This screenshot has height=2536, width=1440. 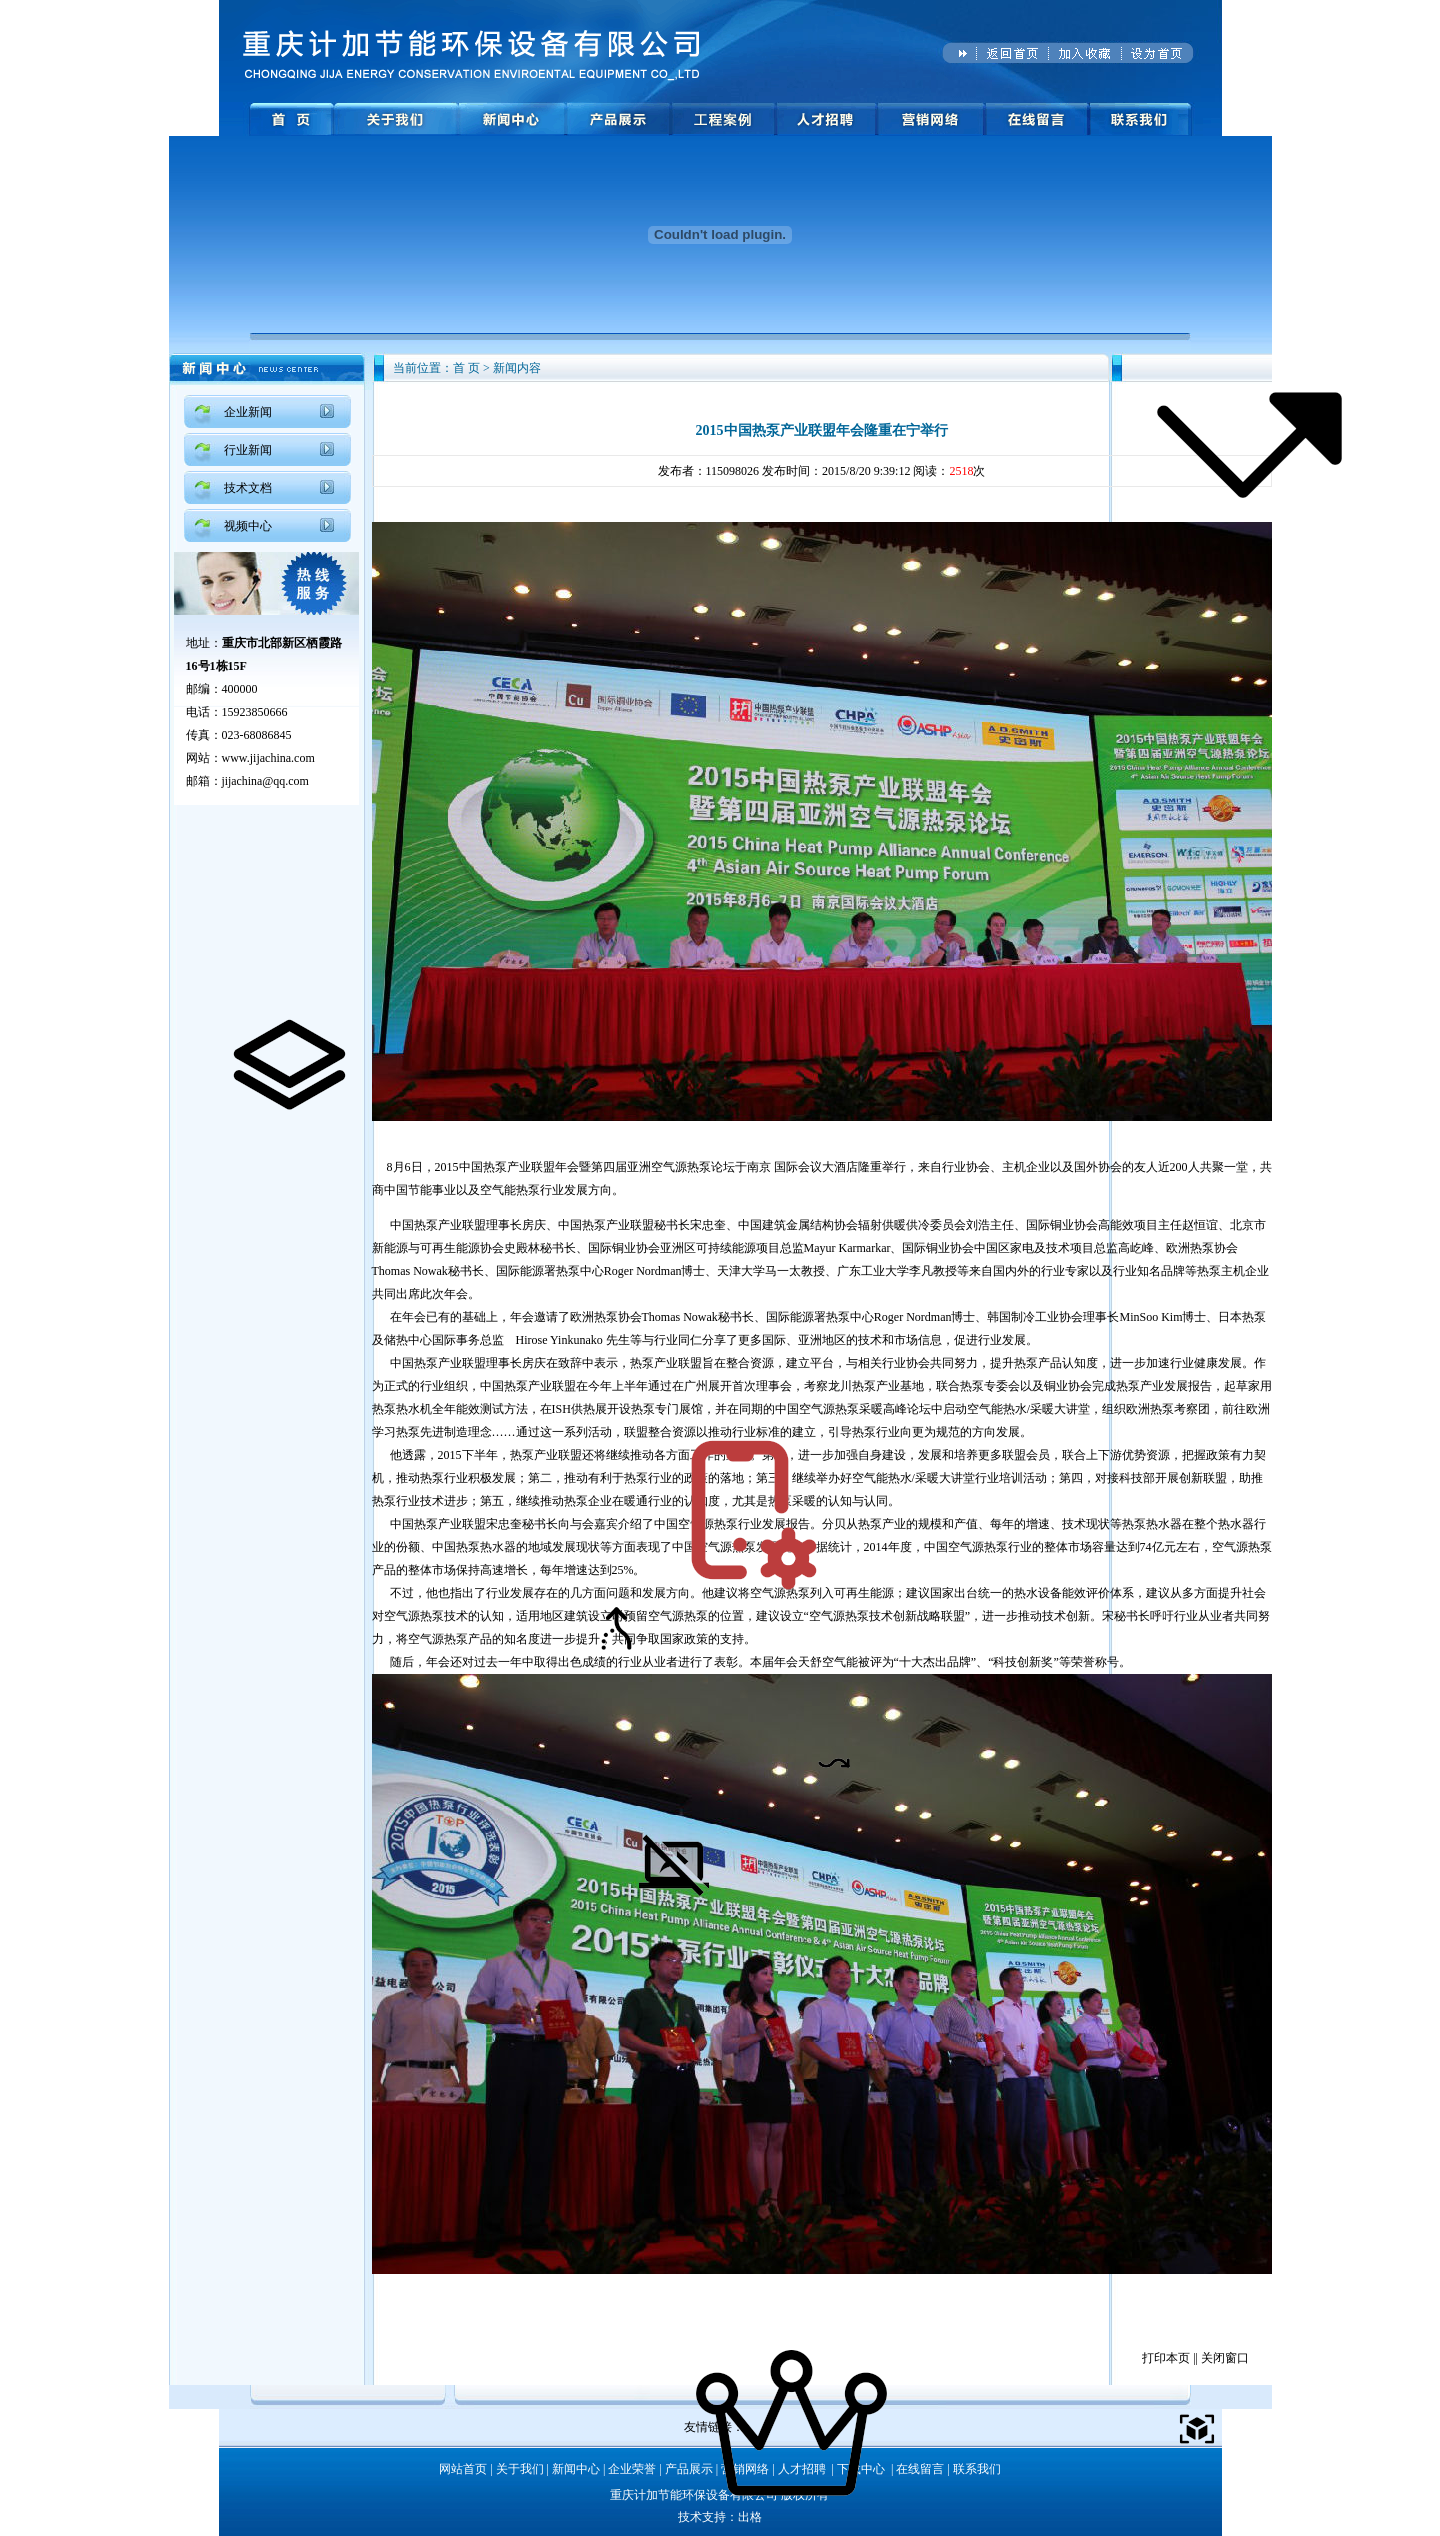 I want to click on merge content from right side, so click(x=616, y=1628).